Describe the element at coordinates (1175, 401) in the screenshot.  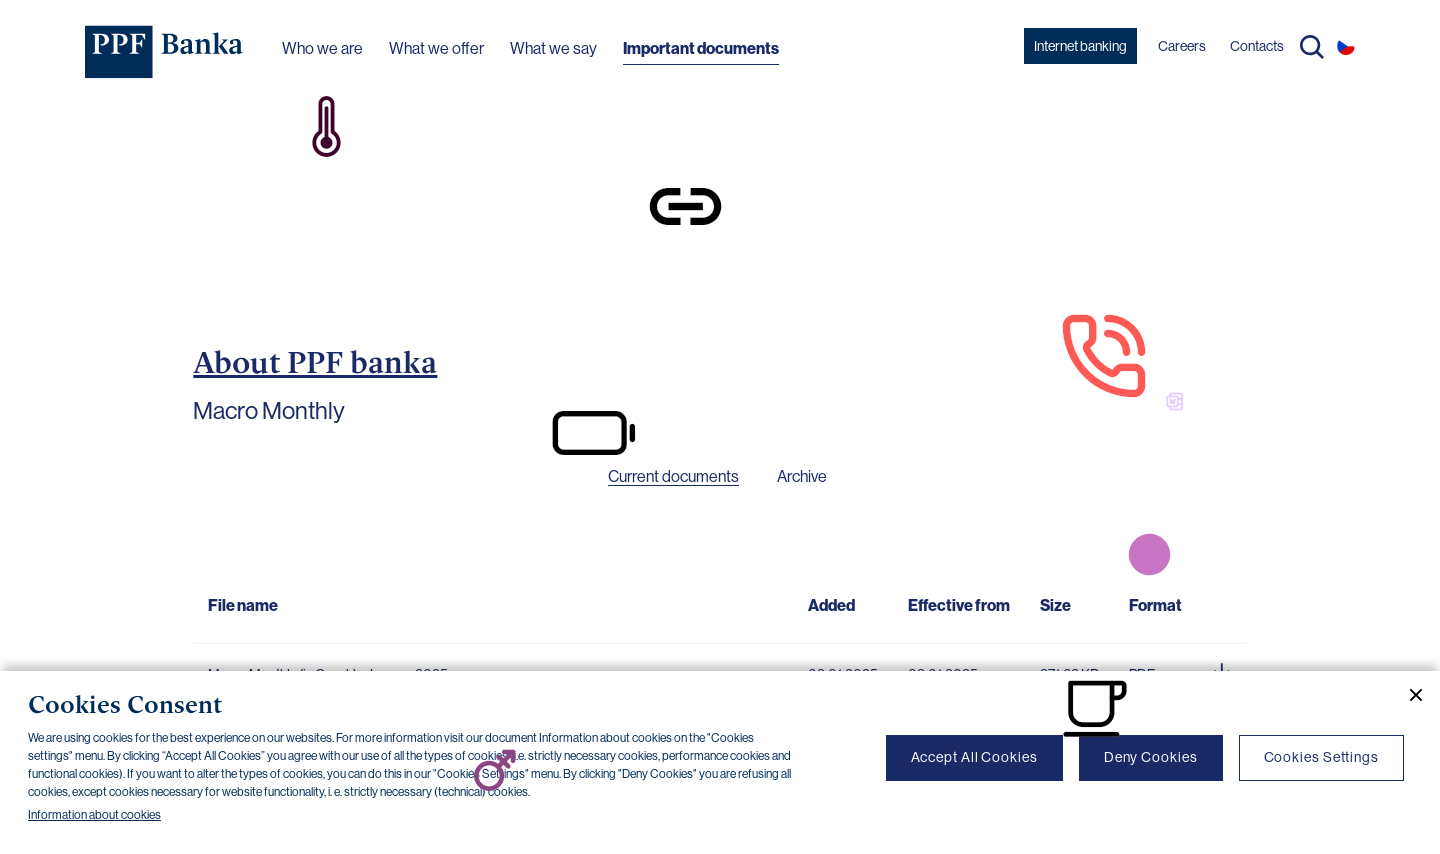
I see `open Microsoft Word` at that location.